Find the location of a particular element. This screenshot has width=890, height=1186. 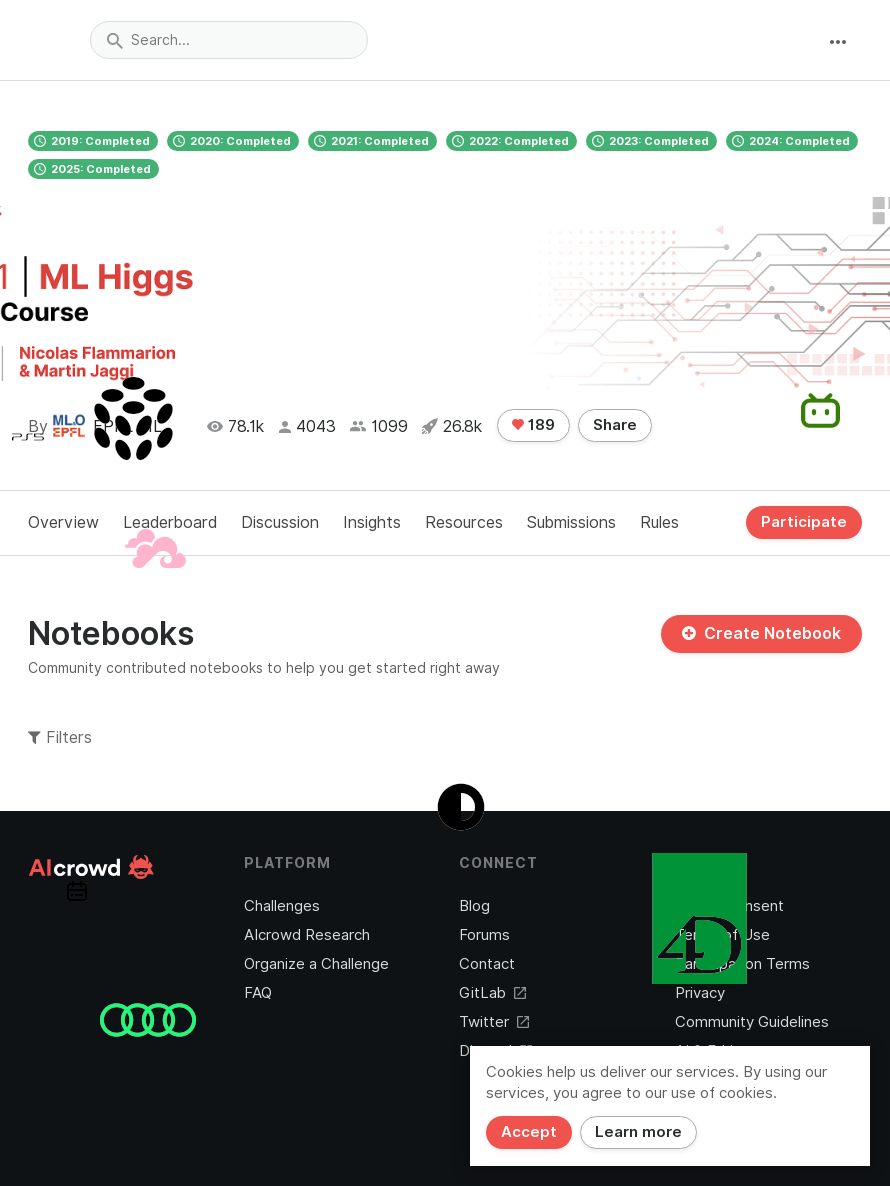

loading indicator showing 50% progress is located at coordinates (461, 807).